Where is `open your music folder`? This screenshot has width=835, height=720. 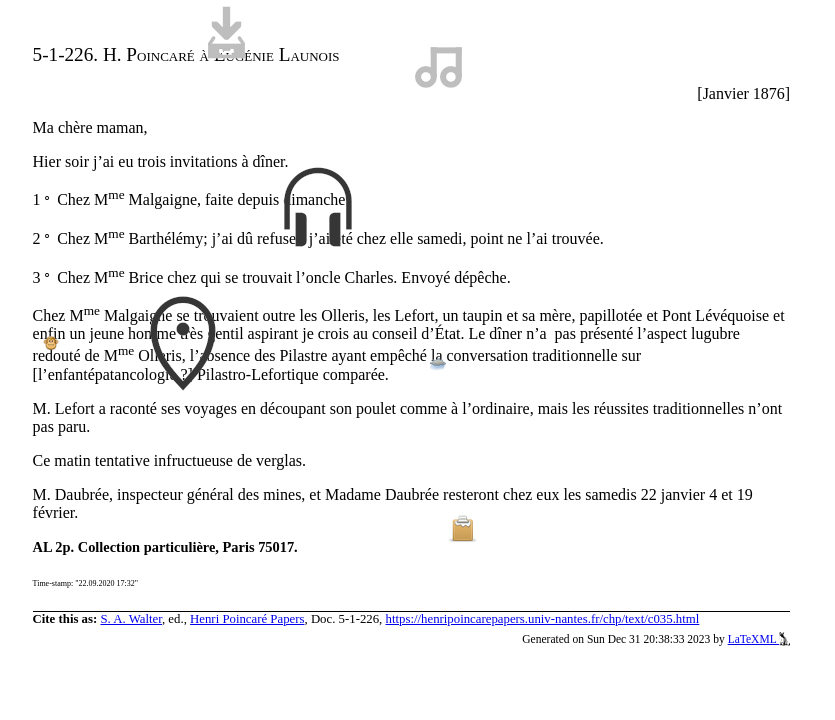 open your music folder is located at coordinates (440, 66).